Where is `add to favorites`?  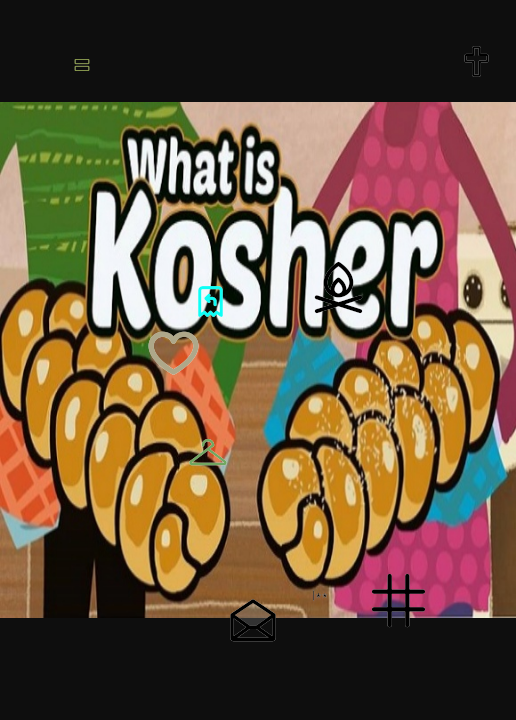
add to favorites is located at coordinates (173, 351).